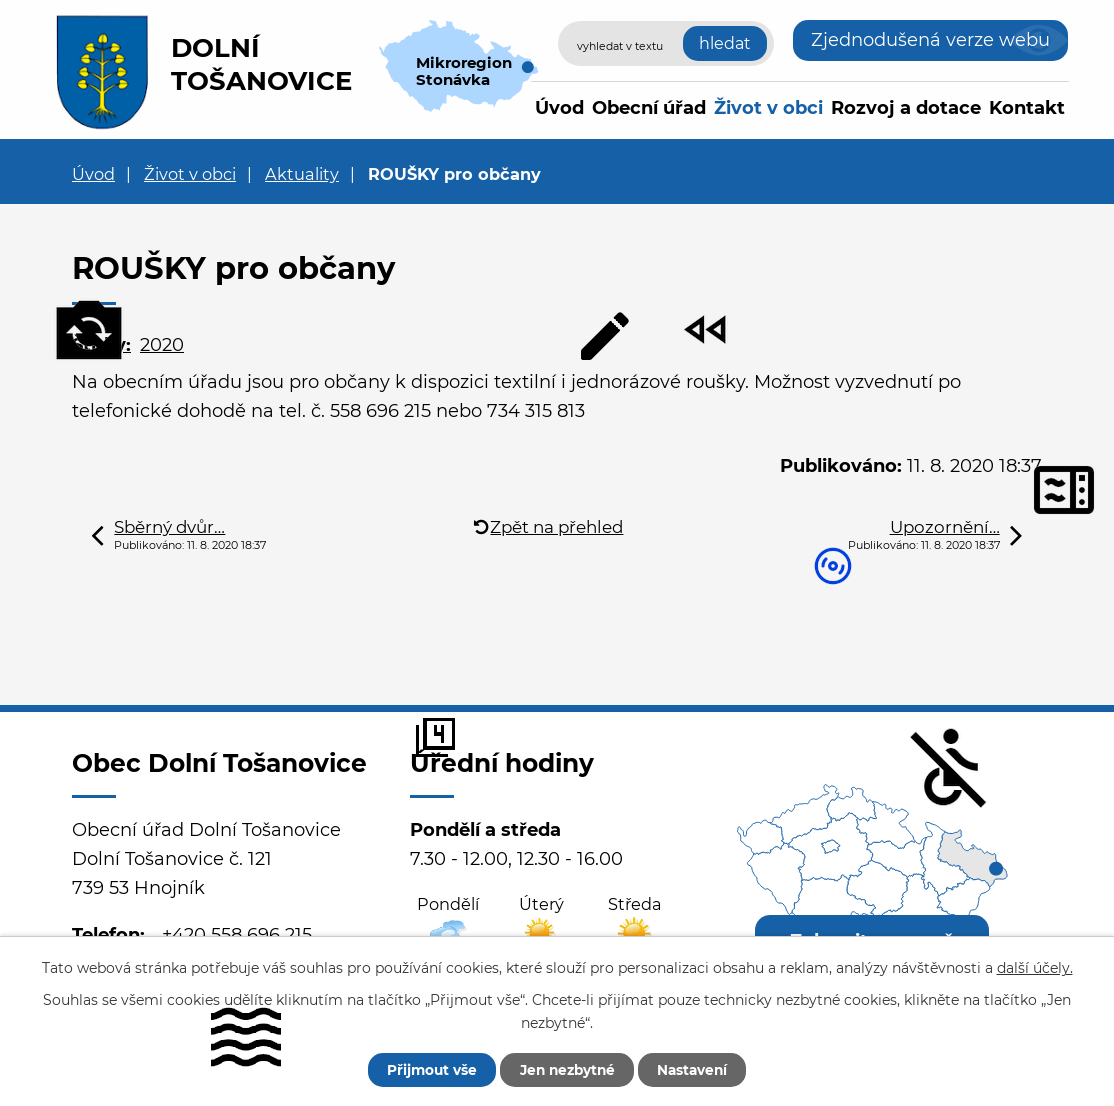 The height and width of the screenshot is (1106, 1114). I want to click on access microwave controls or settings, so click(1064, 490).